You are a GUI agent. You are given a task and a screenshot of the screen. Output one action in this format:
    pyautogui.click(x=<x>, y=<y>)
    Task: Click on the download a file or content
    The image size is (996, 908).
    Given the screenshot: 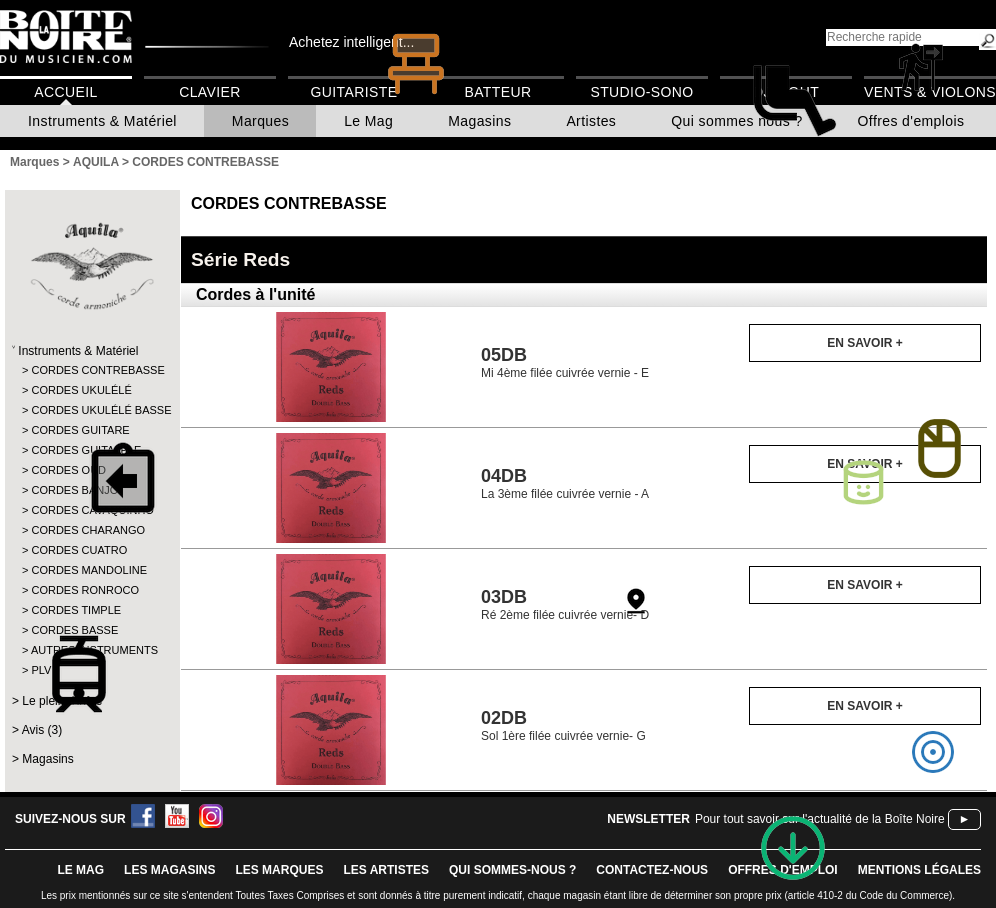 What is the action you would take?
    pyautogui.click(x=793, y=848)
    